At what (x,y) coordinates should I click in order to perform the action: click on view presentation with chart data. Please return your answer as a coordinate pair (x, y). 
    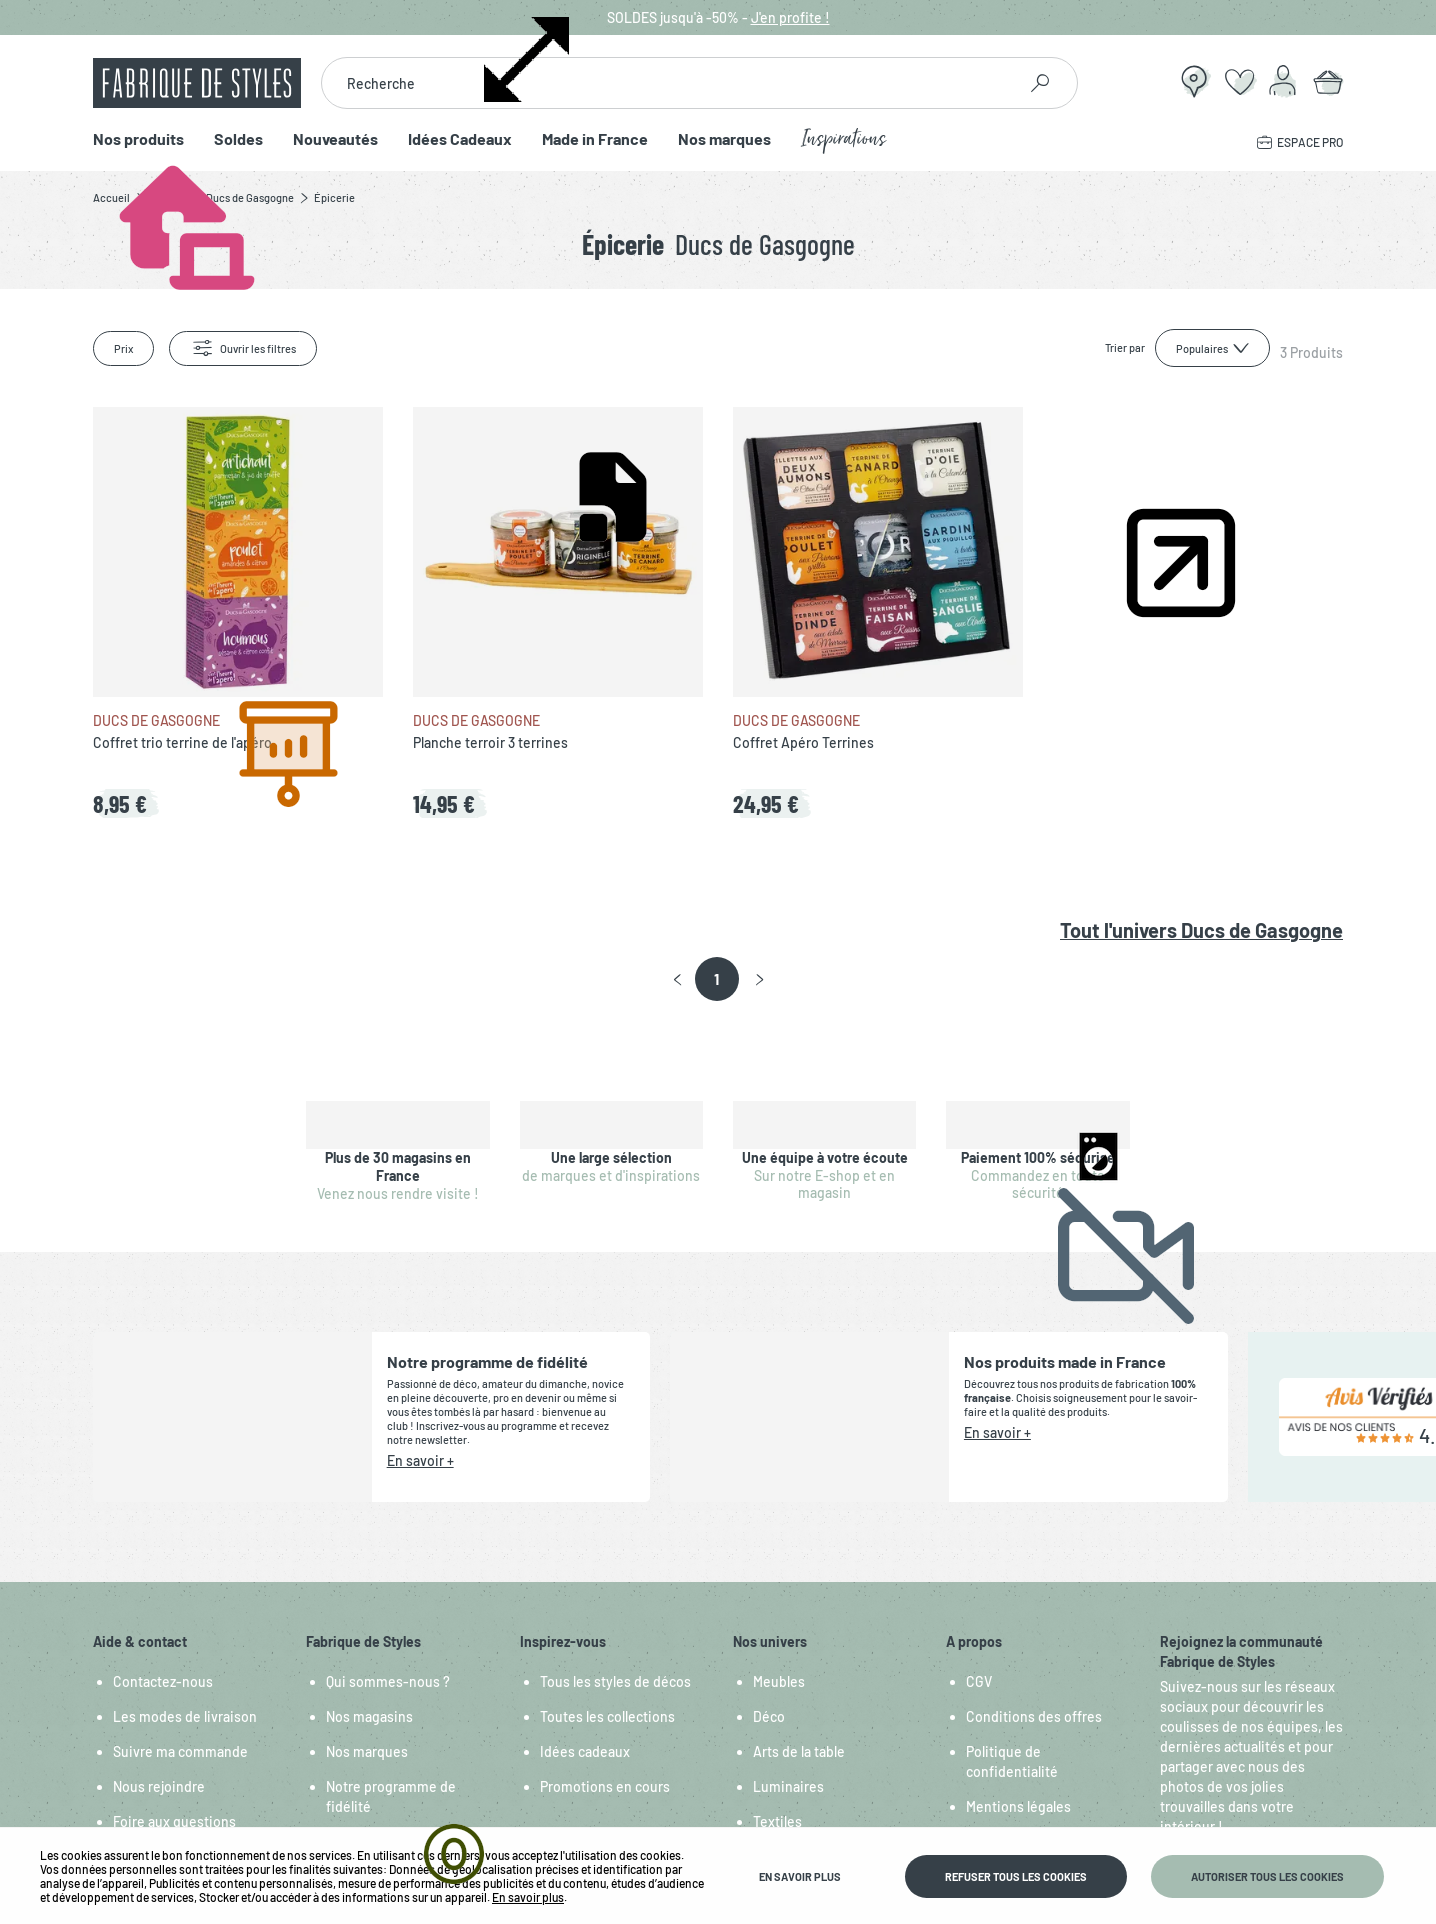
    Looking at the image, I should click on (288, 746).